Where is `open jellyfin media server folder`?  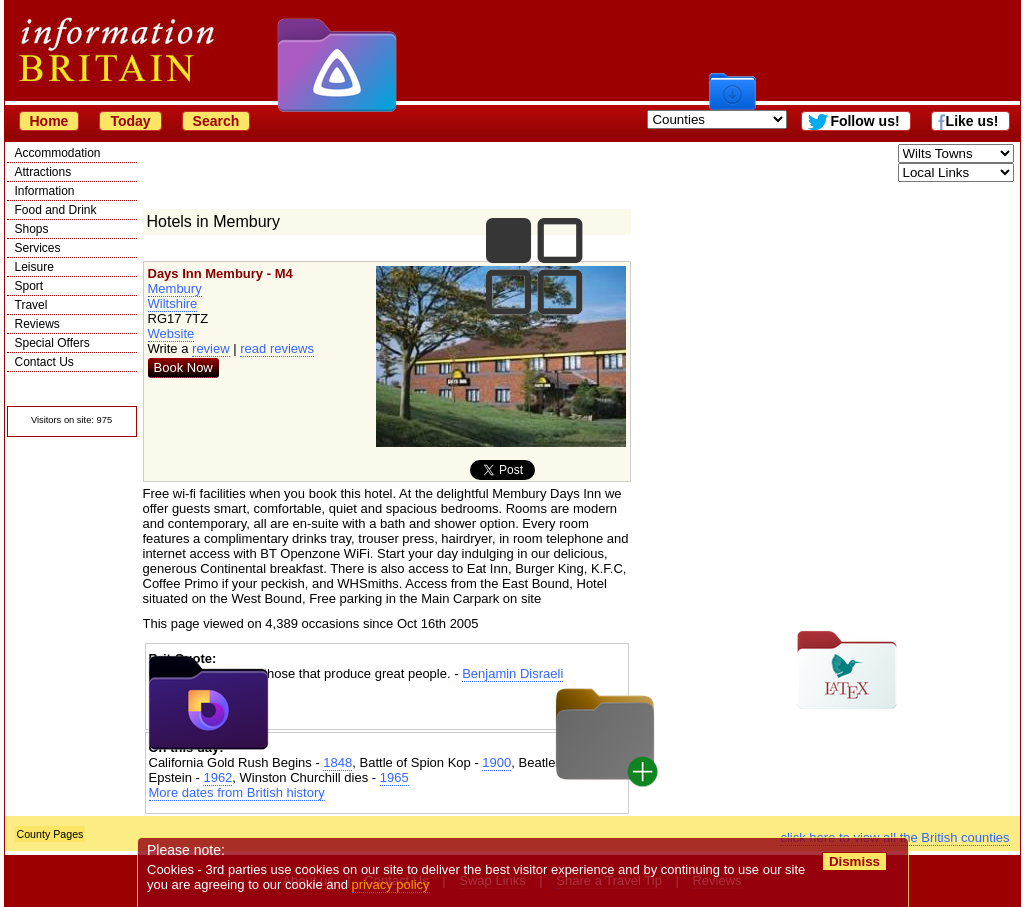
open jellyfin media server folder is located at coordinates (336, 68).